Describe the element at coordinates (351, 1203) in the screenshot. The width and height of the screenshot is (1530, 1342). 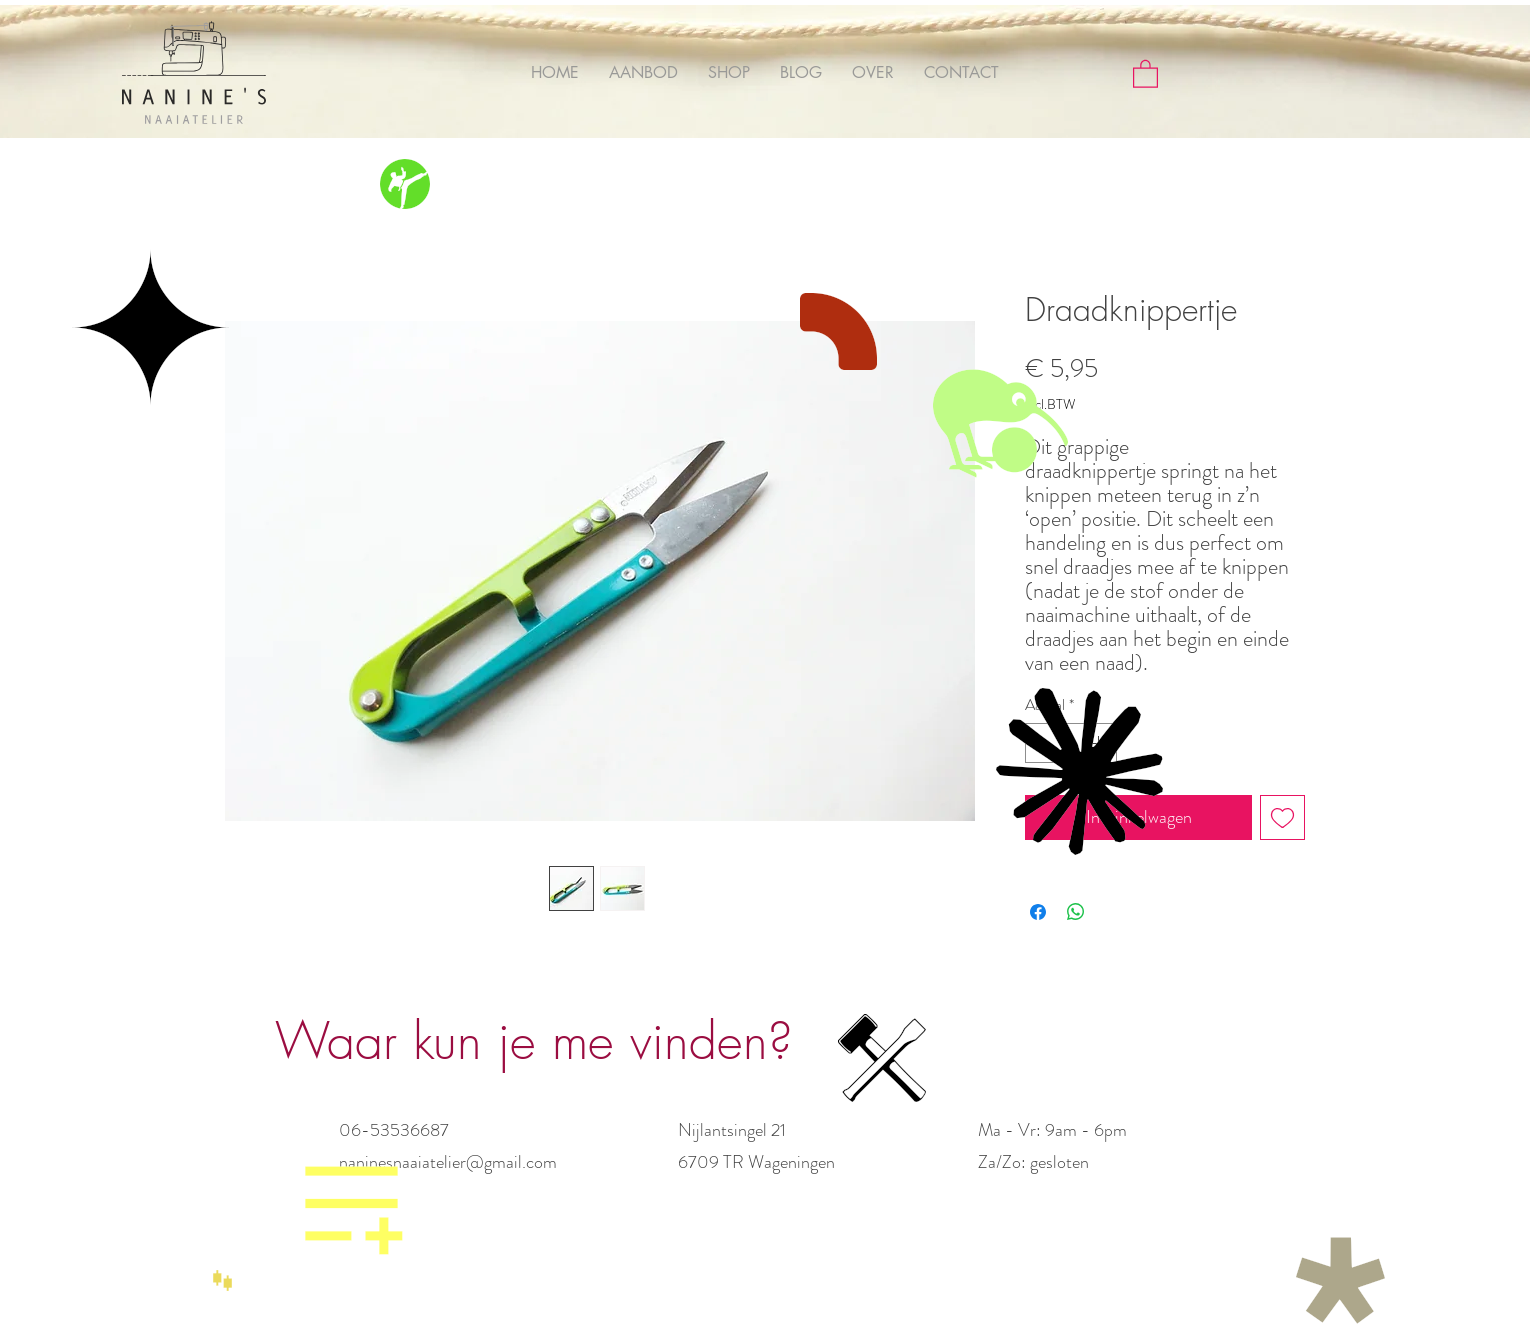
I see `add to playlist` at that location.